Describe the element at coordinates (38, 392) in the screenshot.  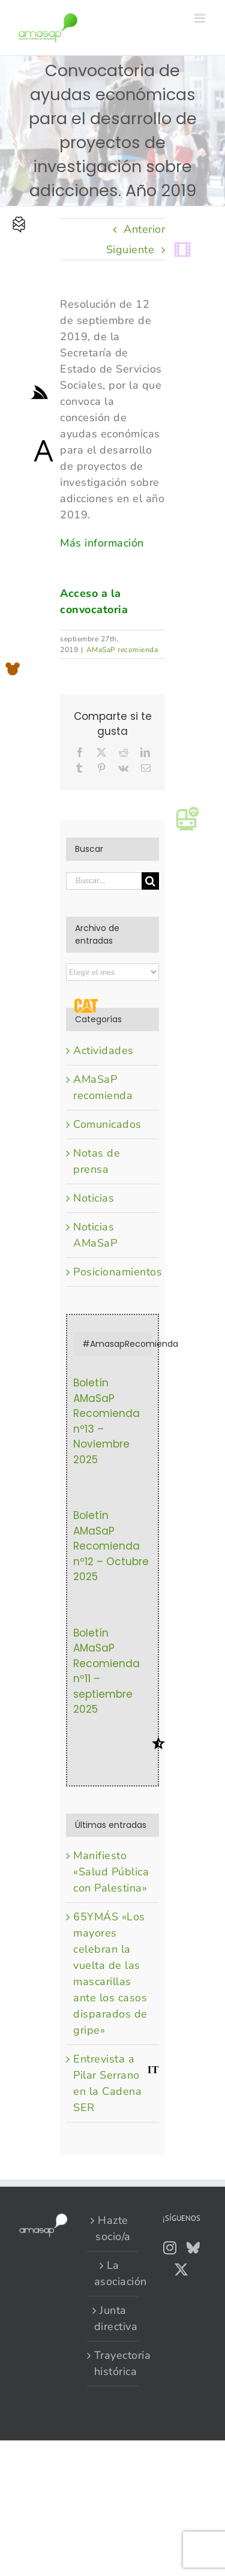
I see `servicestack brand logo` at that location.